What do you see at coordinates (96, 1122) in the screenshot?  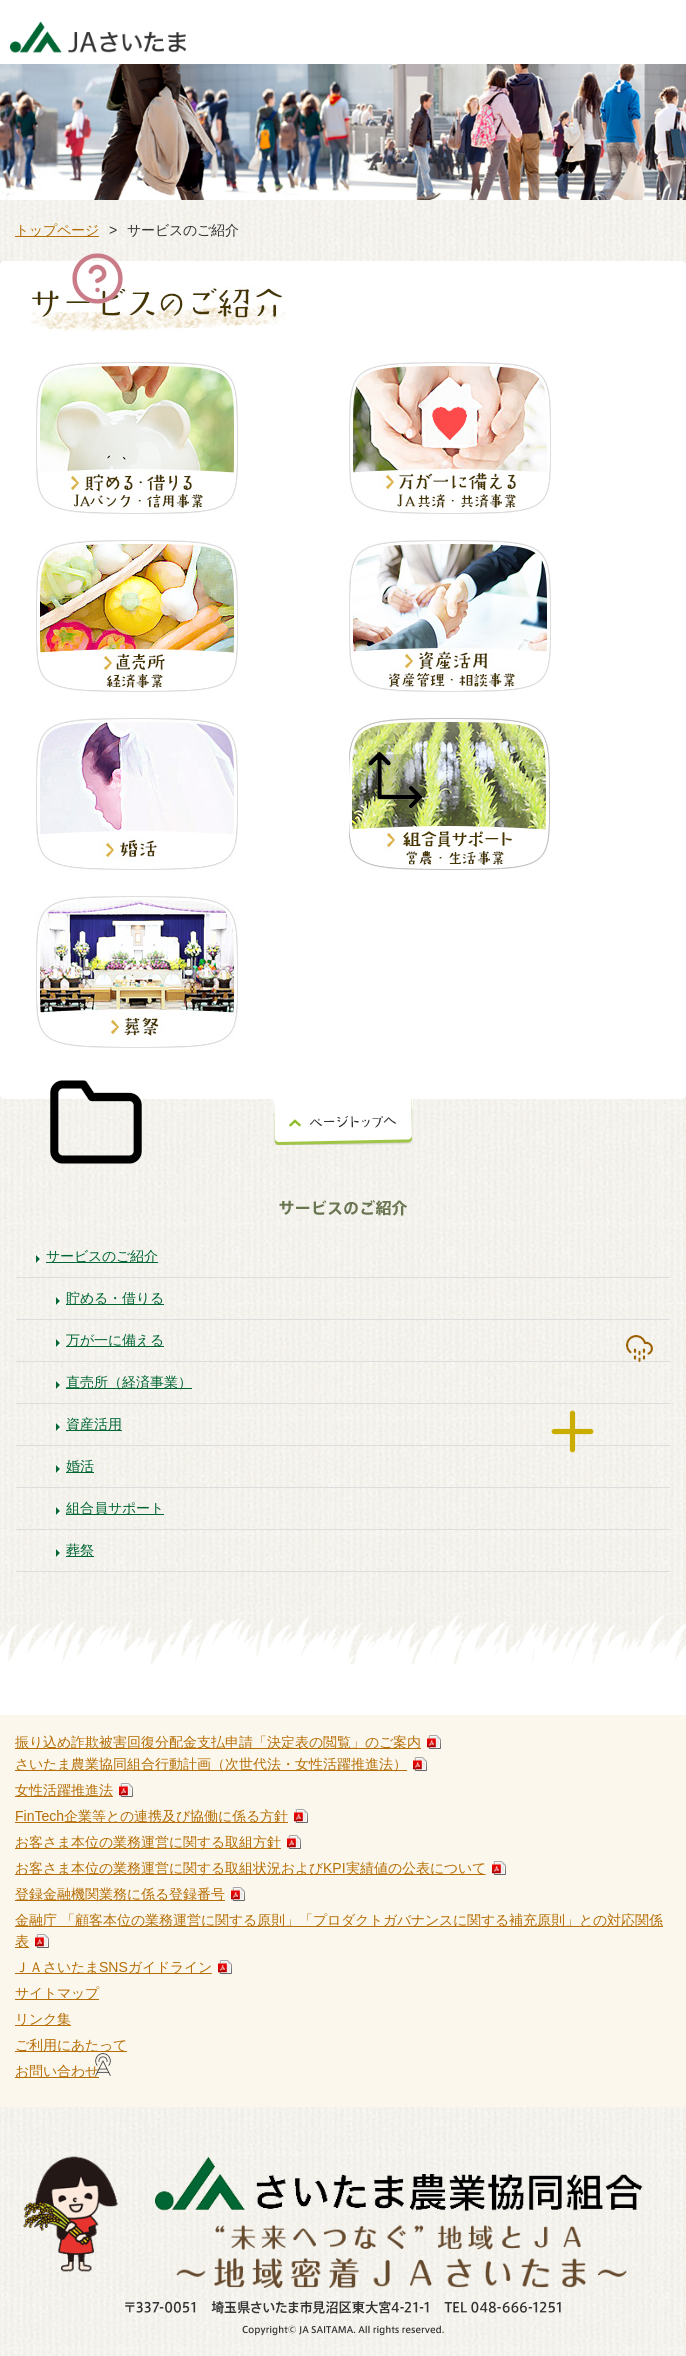 I see `open folder to view files` at bounding box center [96, 1122].